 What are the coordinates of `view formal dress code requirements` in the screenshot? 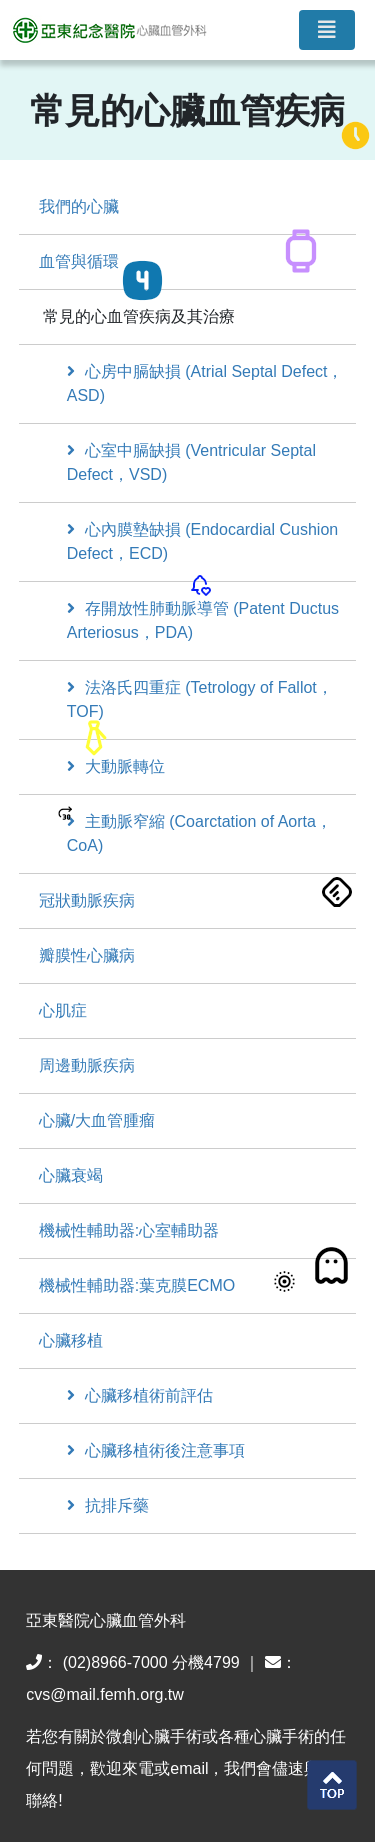 It's located at (94, 737).